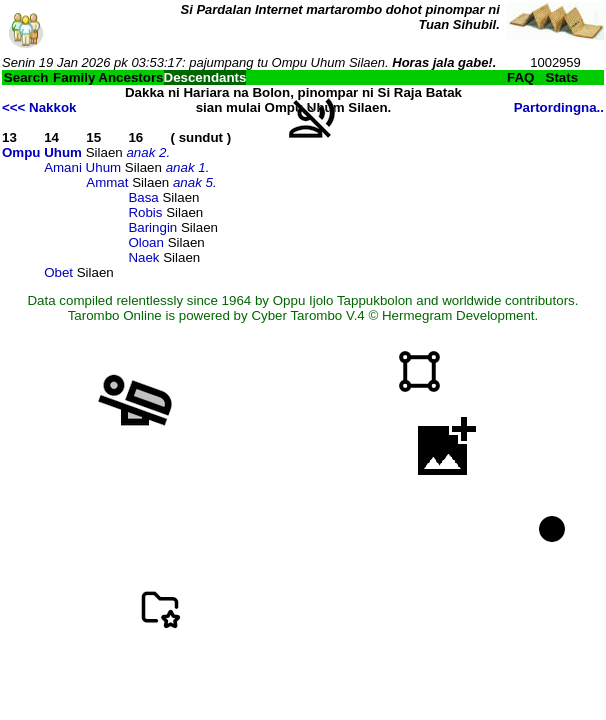 This screenshot has width=606, height=720. What do you see at coordinates (160, 608) in the screenshot?
I see `access your favorite or starred folder` at bounding box center [160, 608].